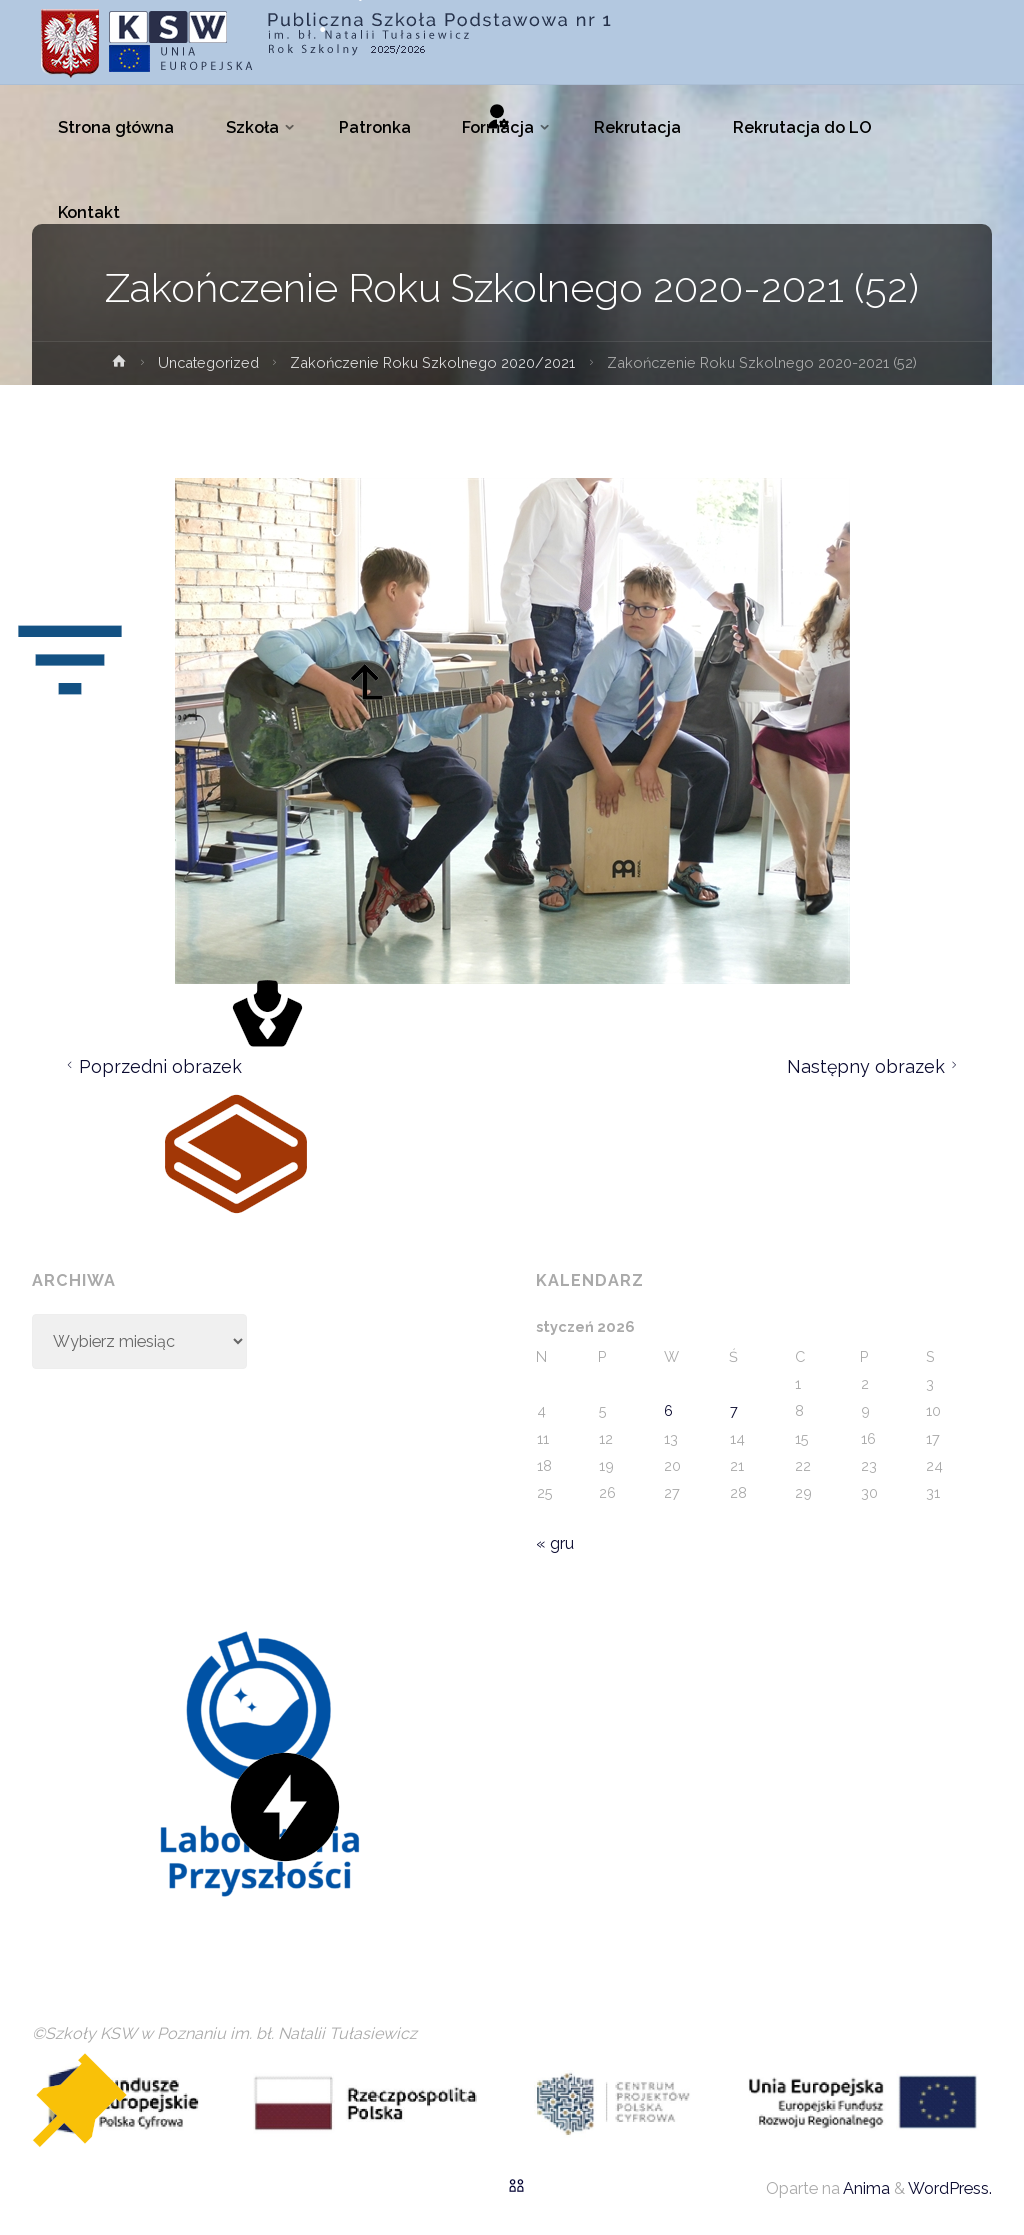  Describe the element at coordinates (367, 684) in the screenshot. I see `navigate back and up one level` at that location.